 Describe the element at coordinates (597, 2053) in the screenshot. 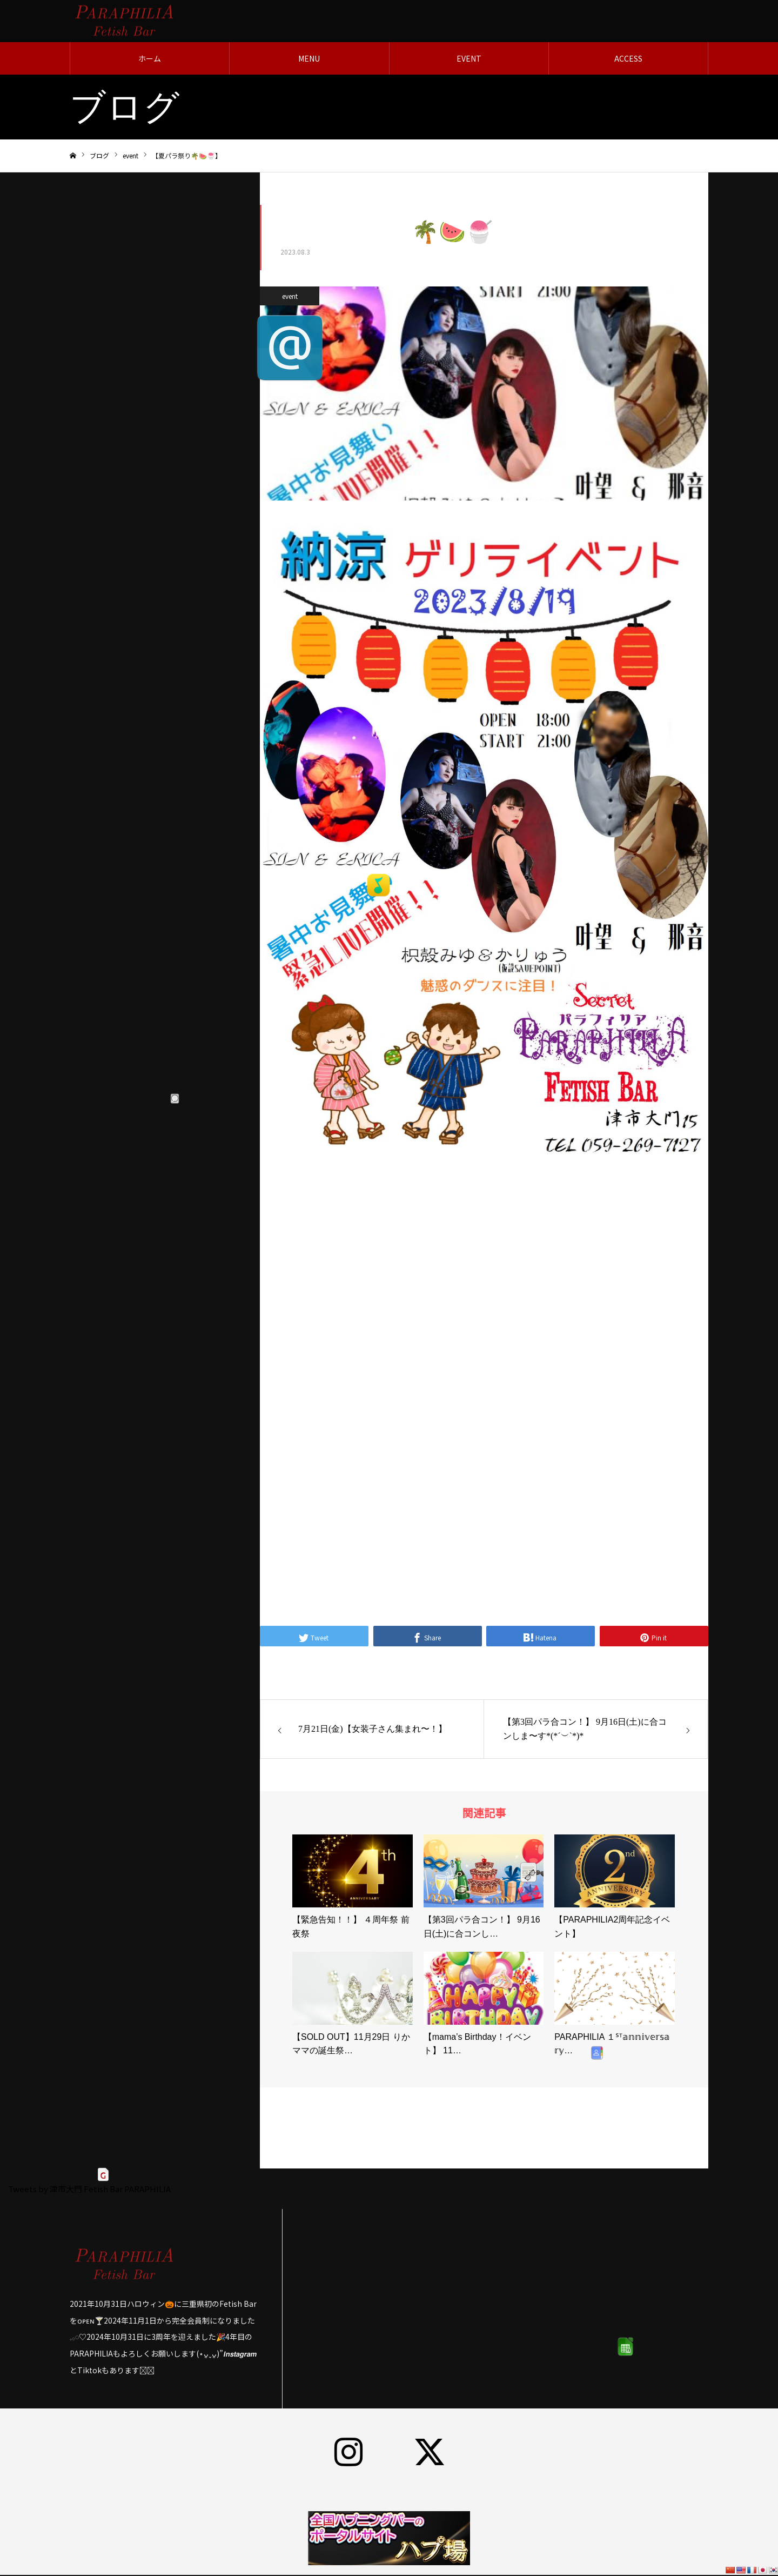

I see `open the contacts app` at that location.